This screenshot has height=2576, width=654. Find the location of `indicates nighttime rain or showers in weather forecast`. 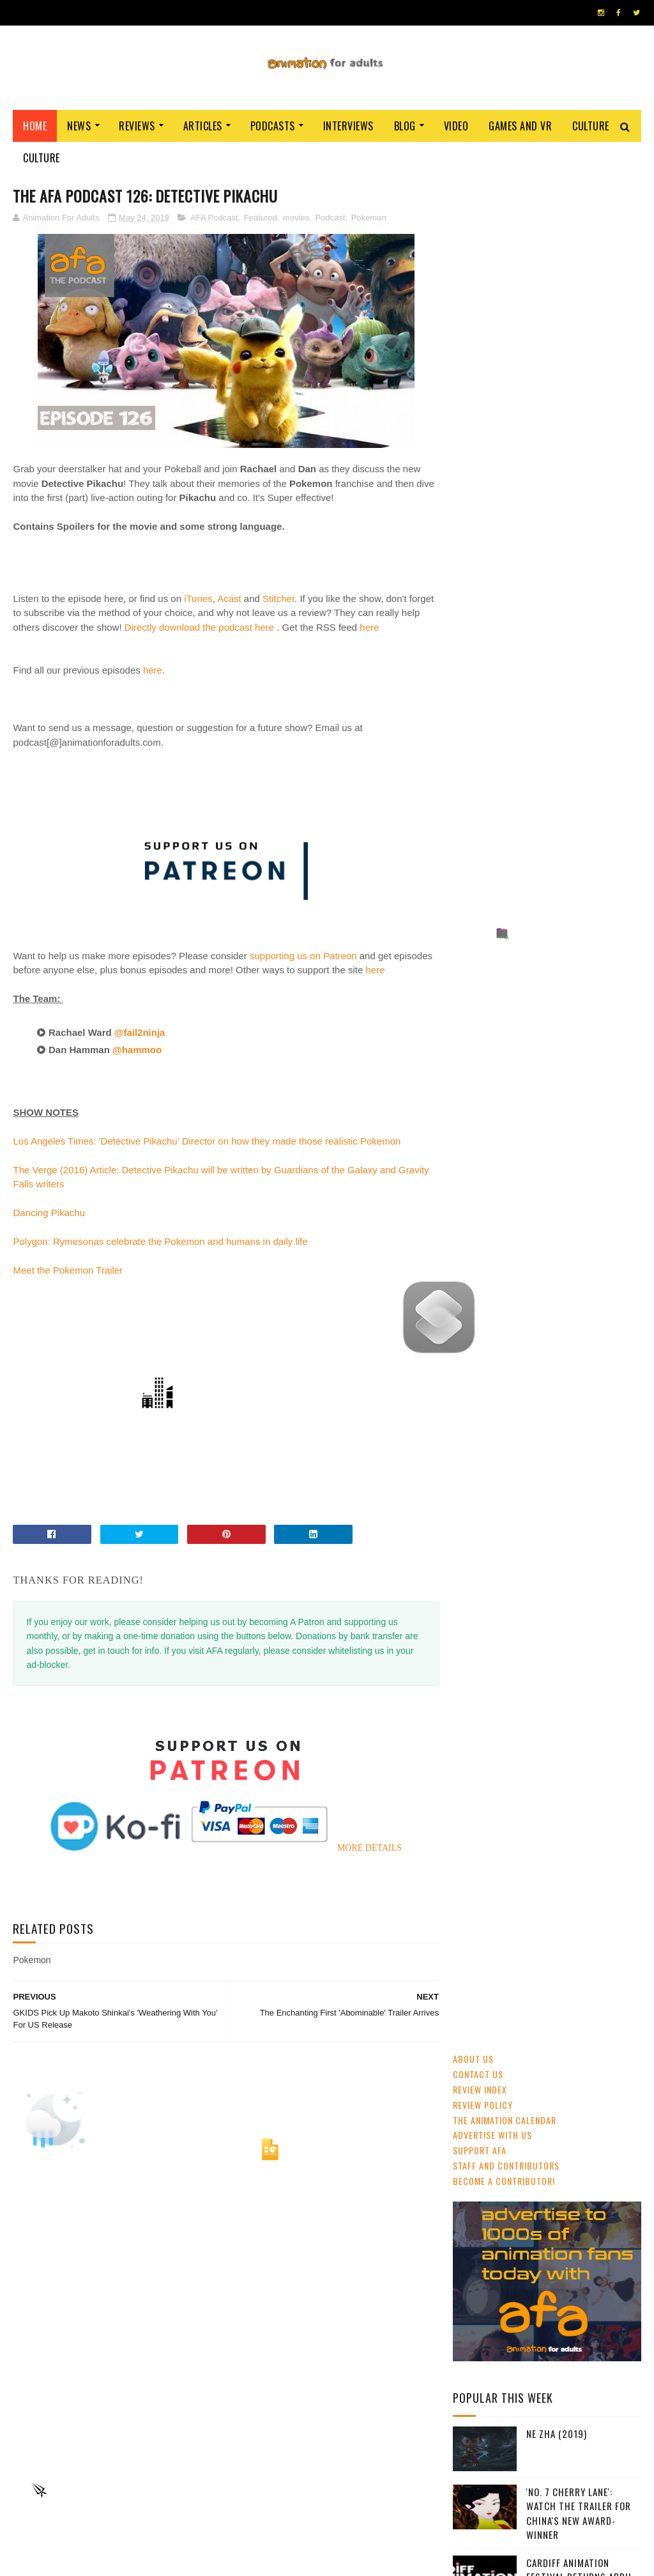

indicates nighttime rain or showers in weather forecast is located at coordinates (55, 2120).